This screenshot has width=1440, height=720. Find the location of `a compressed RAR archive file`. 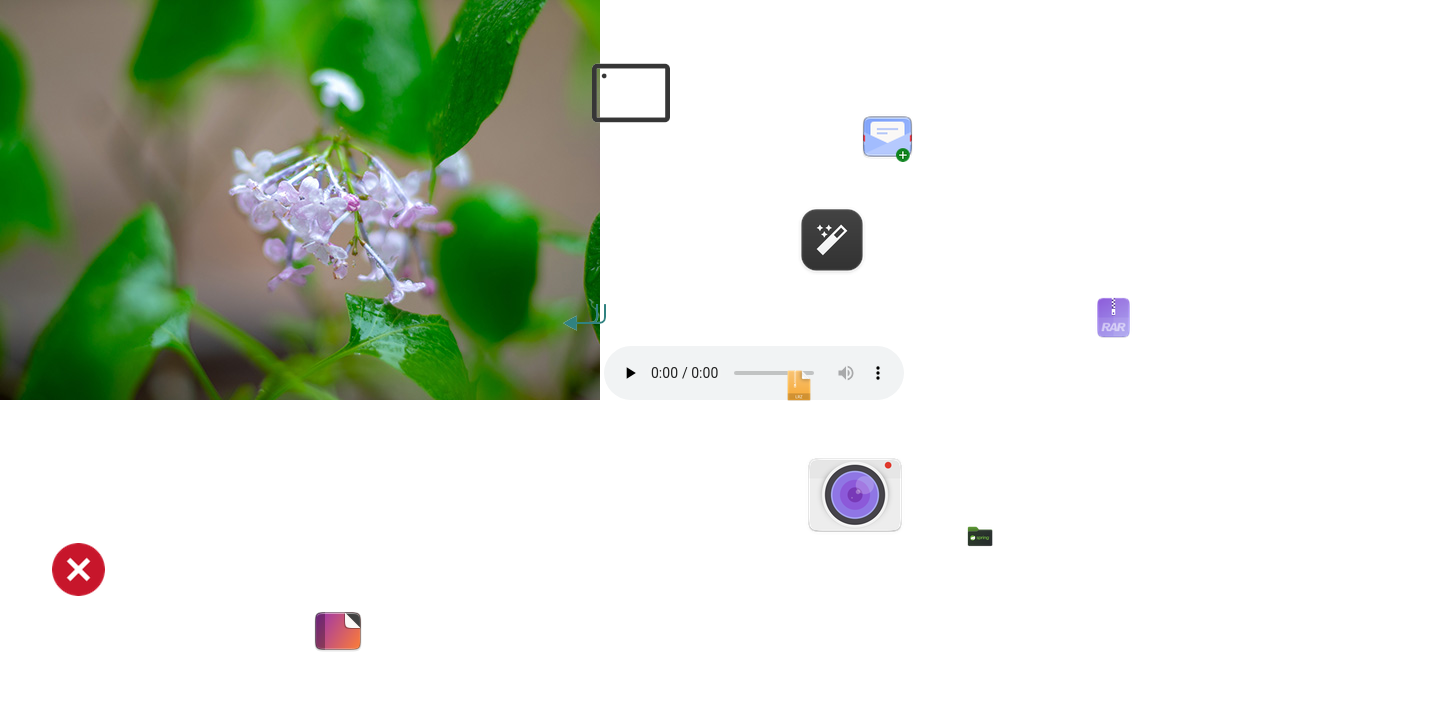

a compressed RAR archive file is located at coordinates (1113, 317).